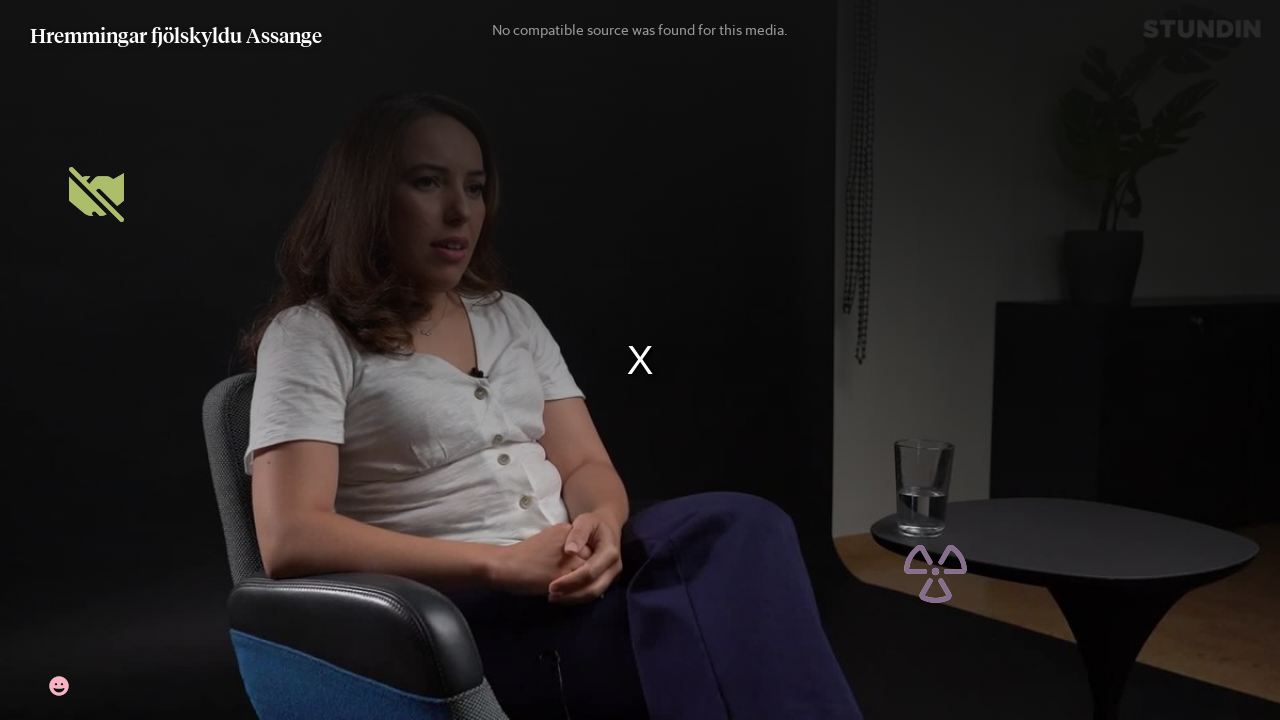  What do you see at coordinates (59, 686) in the screenshot?
I see `add a reaction or emoji` at bounding box center [59, 686].